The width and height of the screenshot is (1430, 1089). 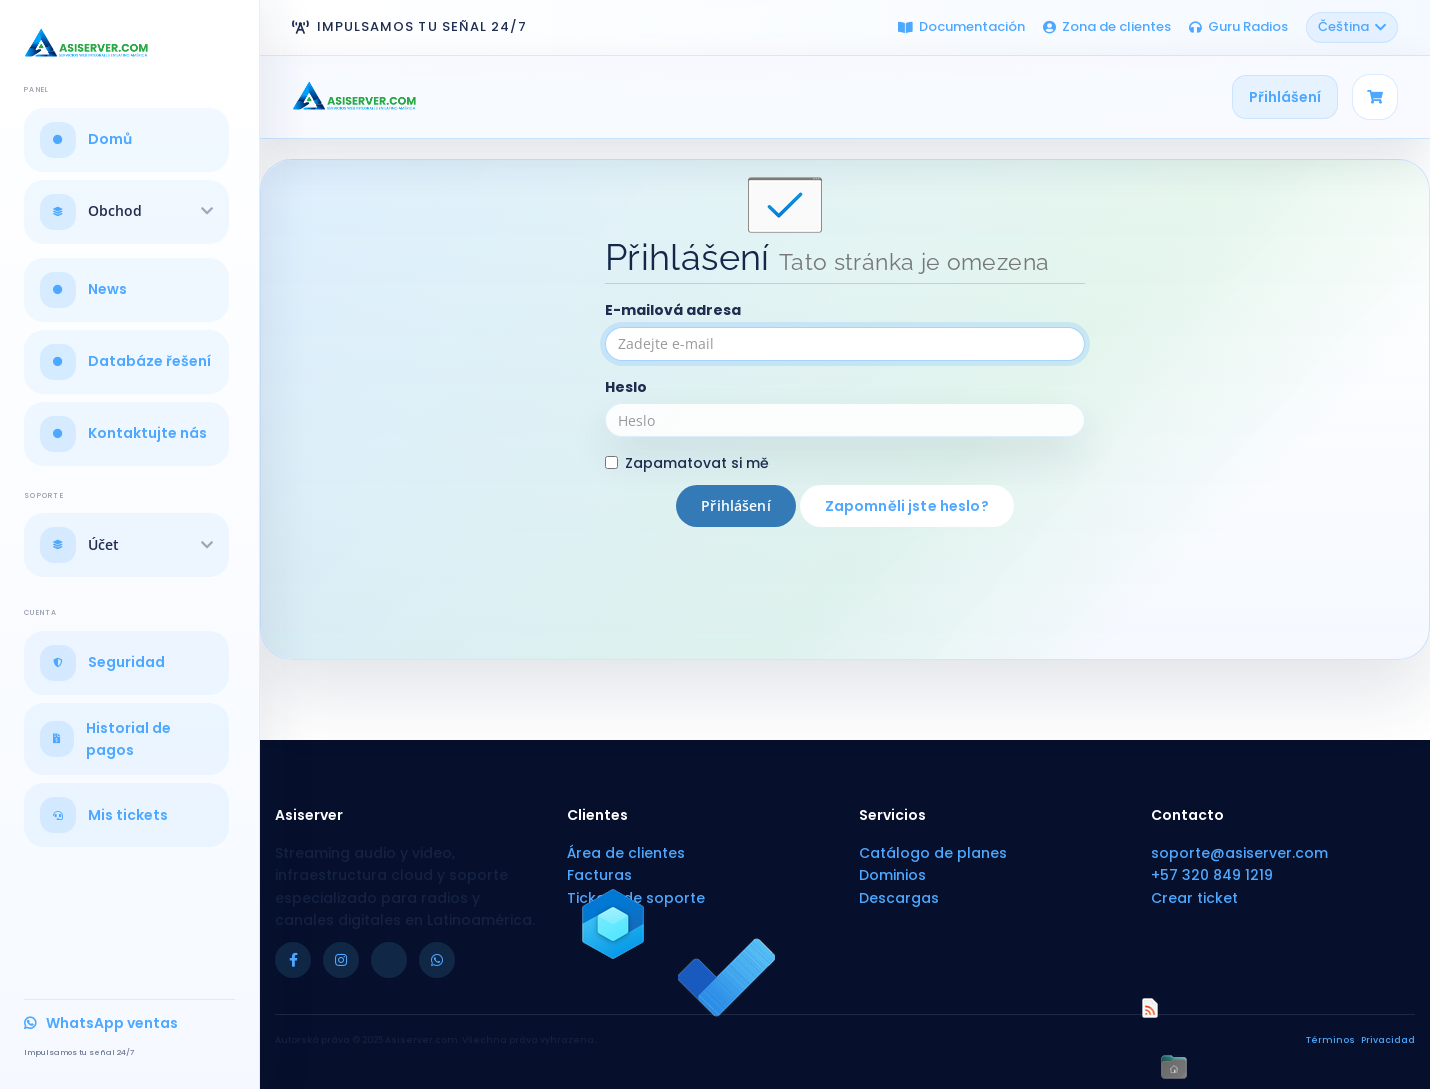 What do you see at coordinates (726, 977) in the screenshot?
I see `open the tasks app` at bounding box center [726, 977].